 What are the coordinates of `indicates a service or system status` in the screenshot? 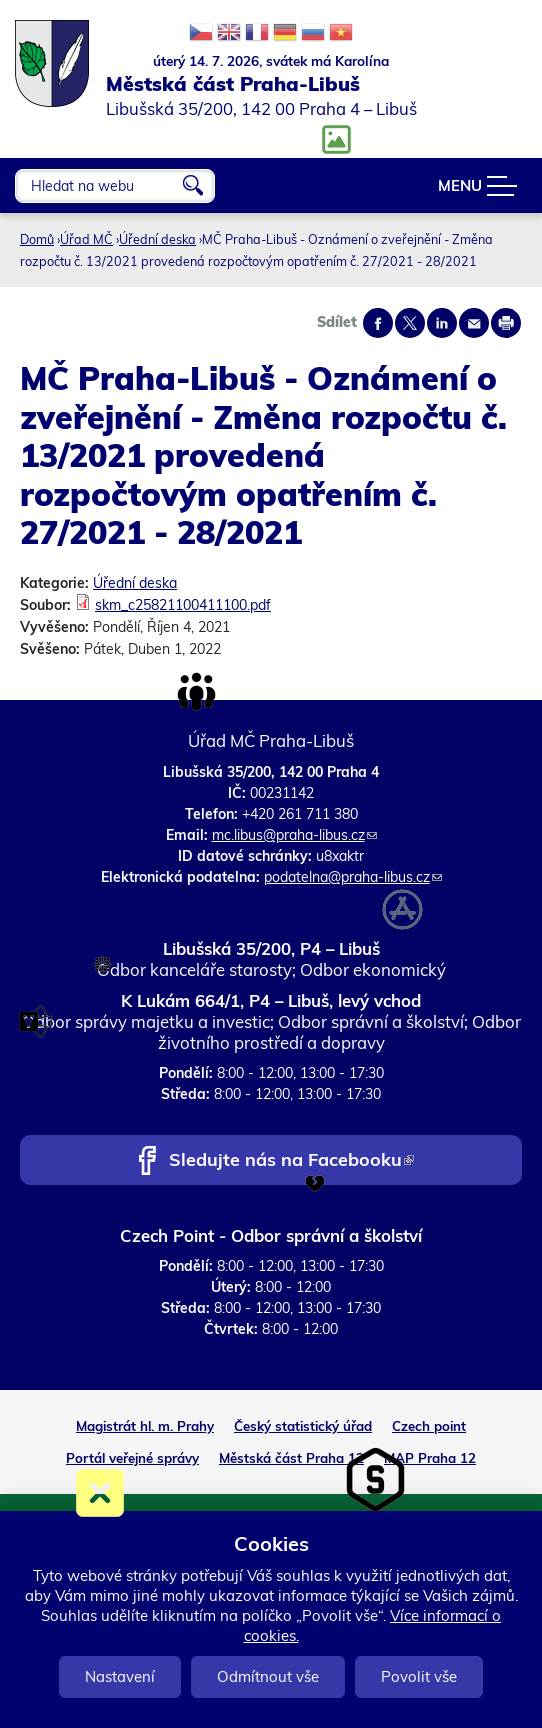 It's located at (375, 1479).